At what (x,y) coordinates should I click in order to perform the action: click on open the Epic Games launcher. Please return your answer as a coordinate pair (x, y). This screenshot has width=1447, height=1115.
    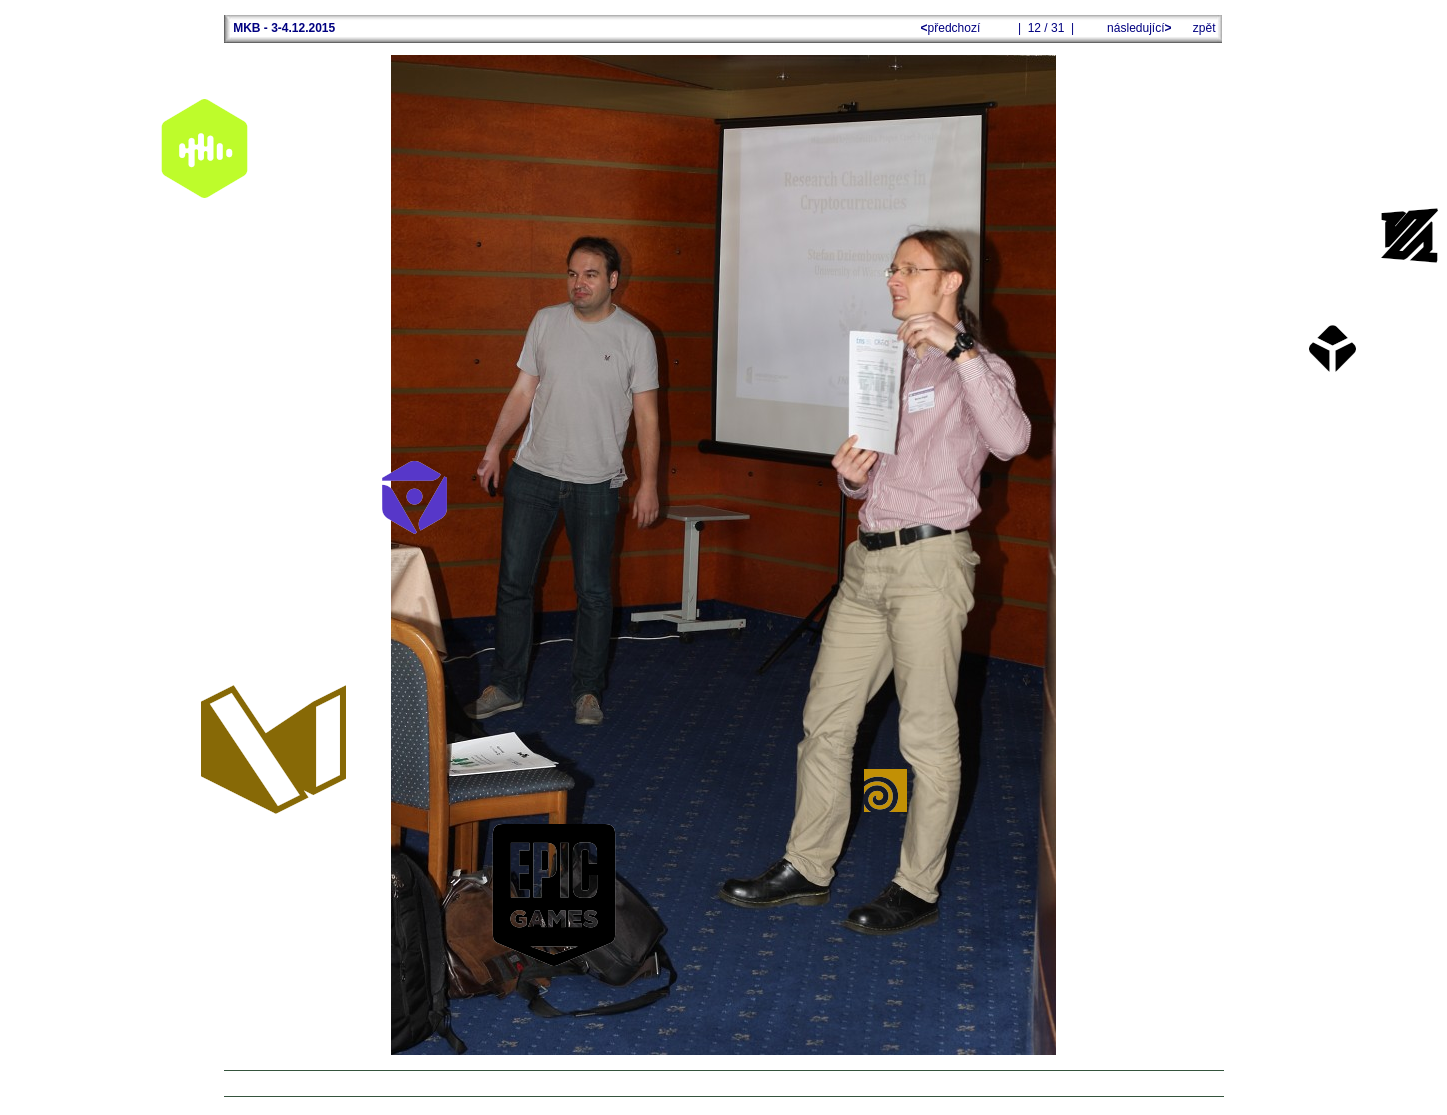
    Looking at the image, I should click on (554, 895).